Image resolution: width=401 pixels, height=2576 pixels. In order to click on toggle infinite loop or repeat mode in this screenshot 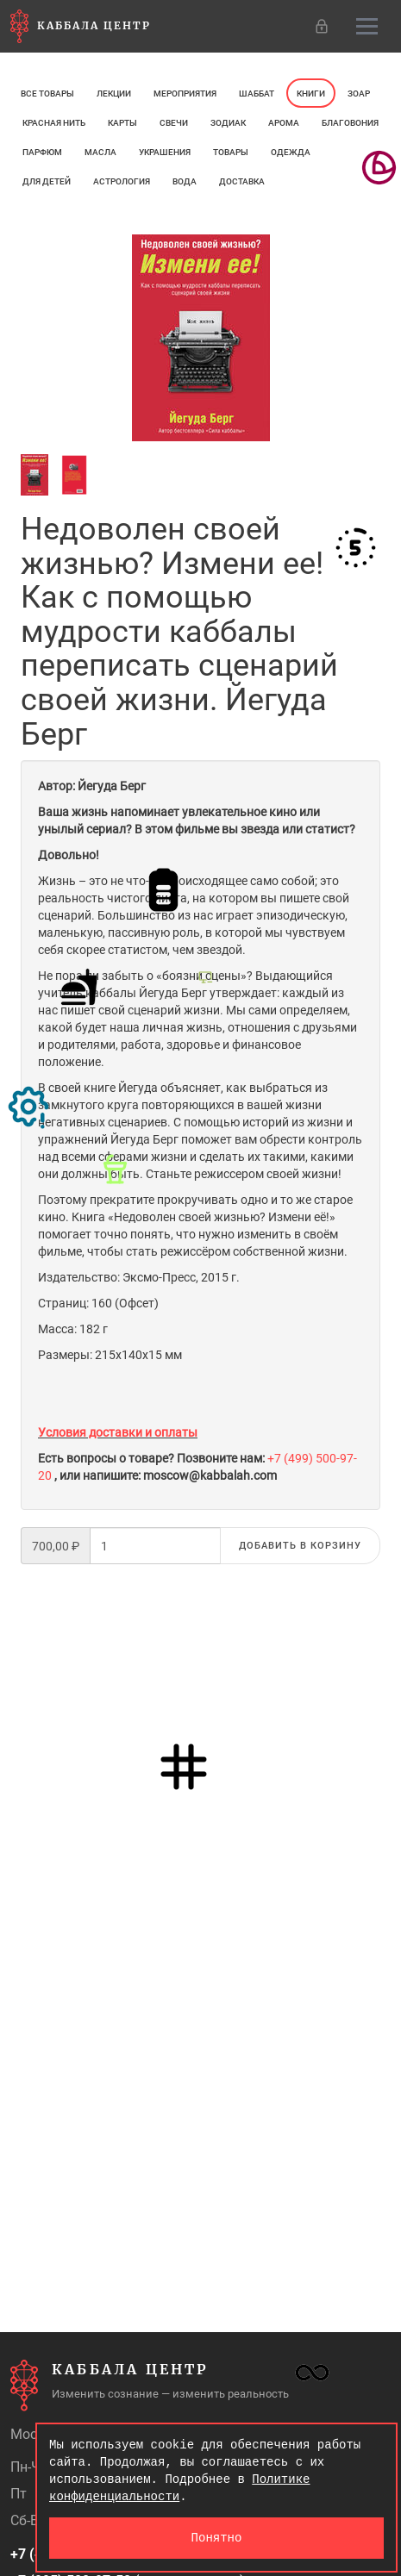, I will do `click(312, 2373)`.